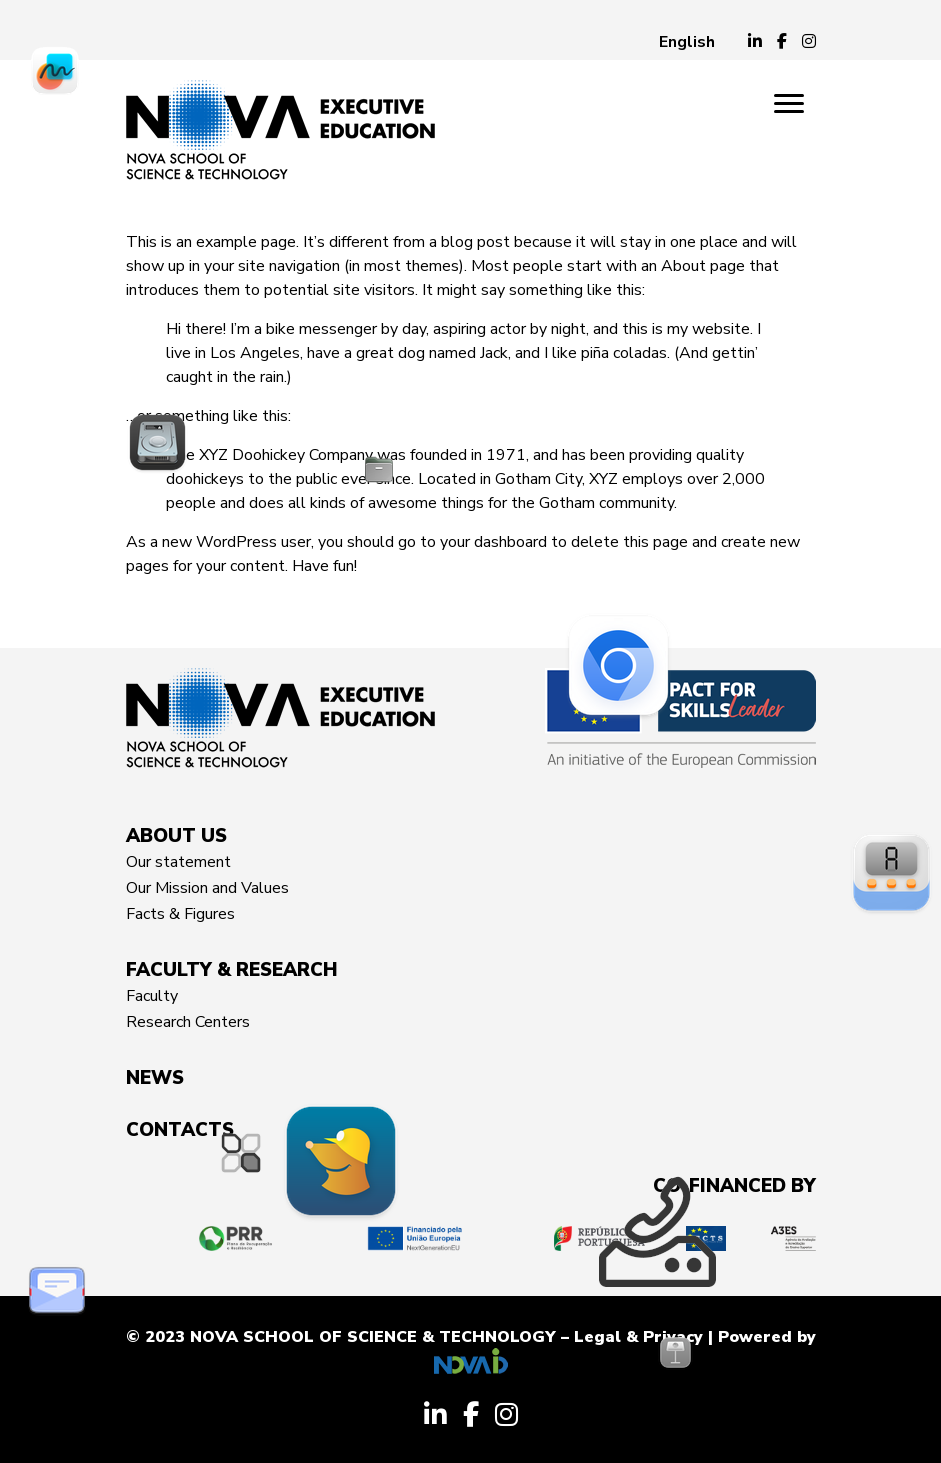 The height and width of the screenshot is (1463, 941). What do you see at coordinates (379, 469) in the screenshot?
I see `open the file manager` at bounding box center [379, 469].